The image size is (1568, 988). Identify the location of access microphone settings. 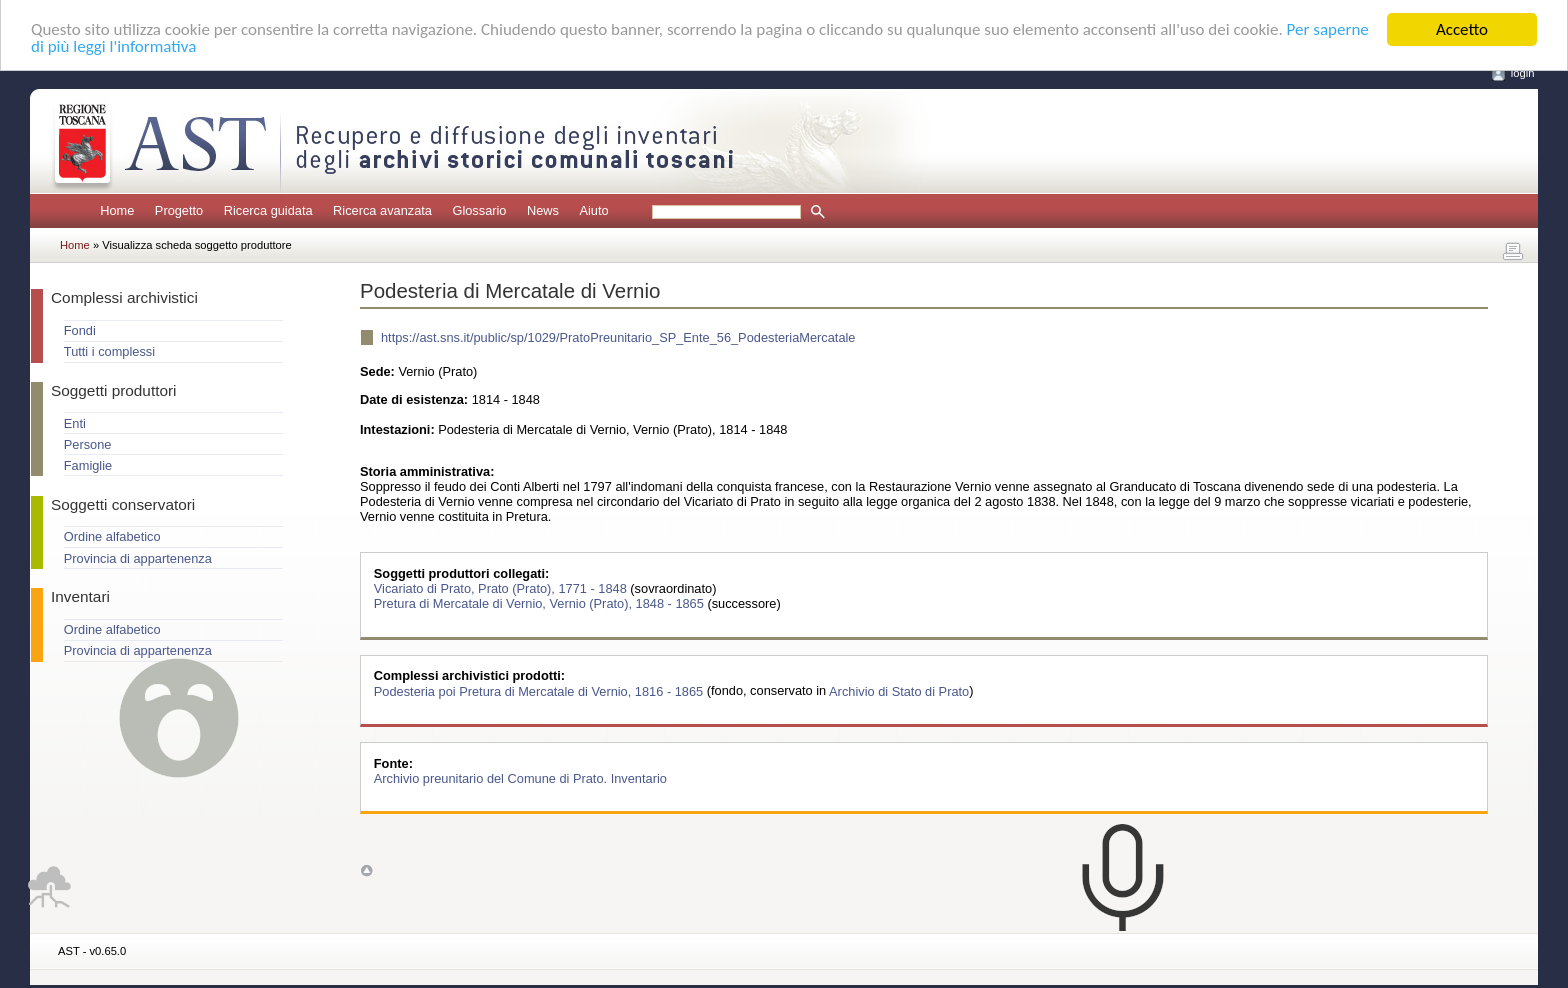
(1122, 877).